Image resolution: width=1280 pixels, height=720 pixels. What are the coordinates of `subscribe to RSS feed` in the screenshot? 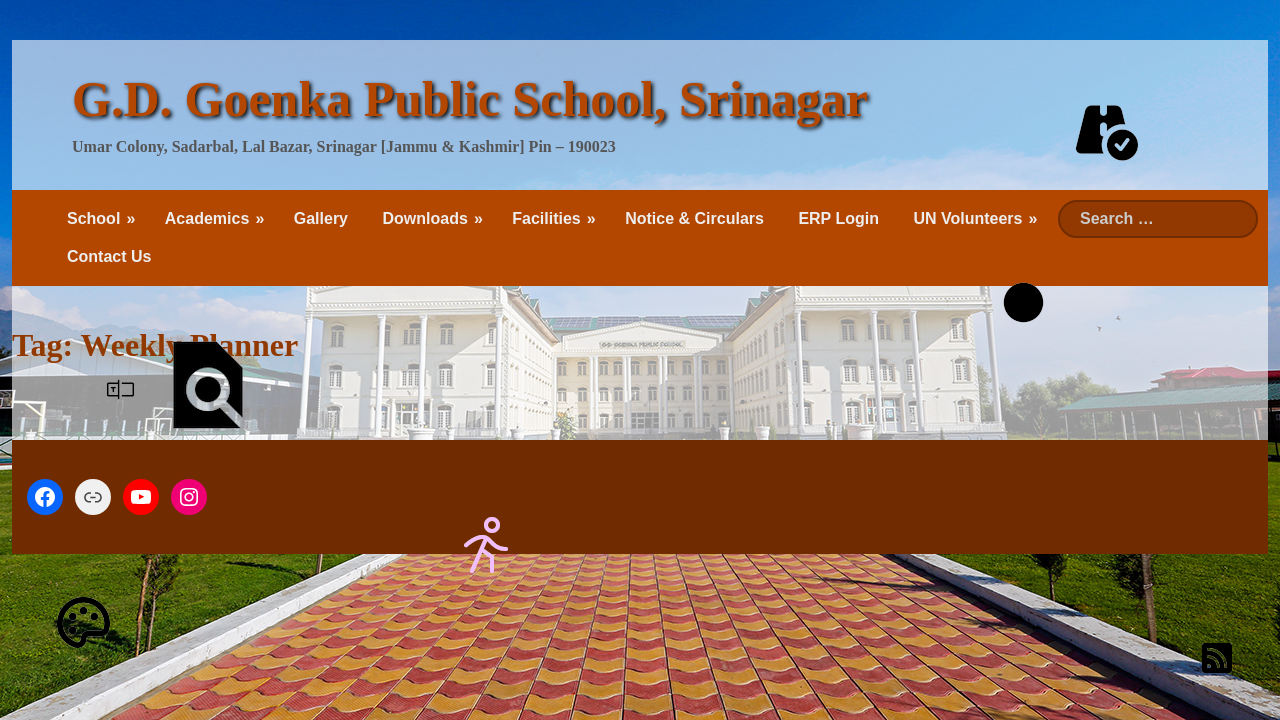 It's located at (1217, 658).